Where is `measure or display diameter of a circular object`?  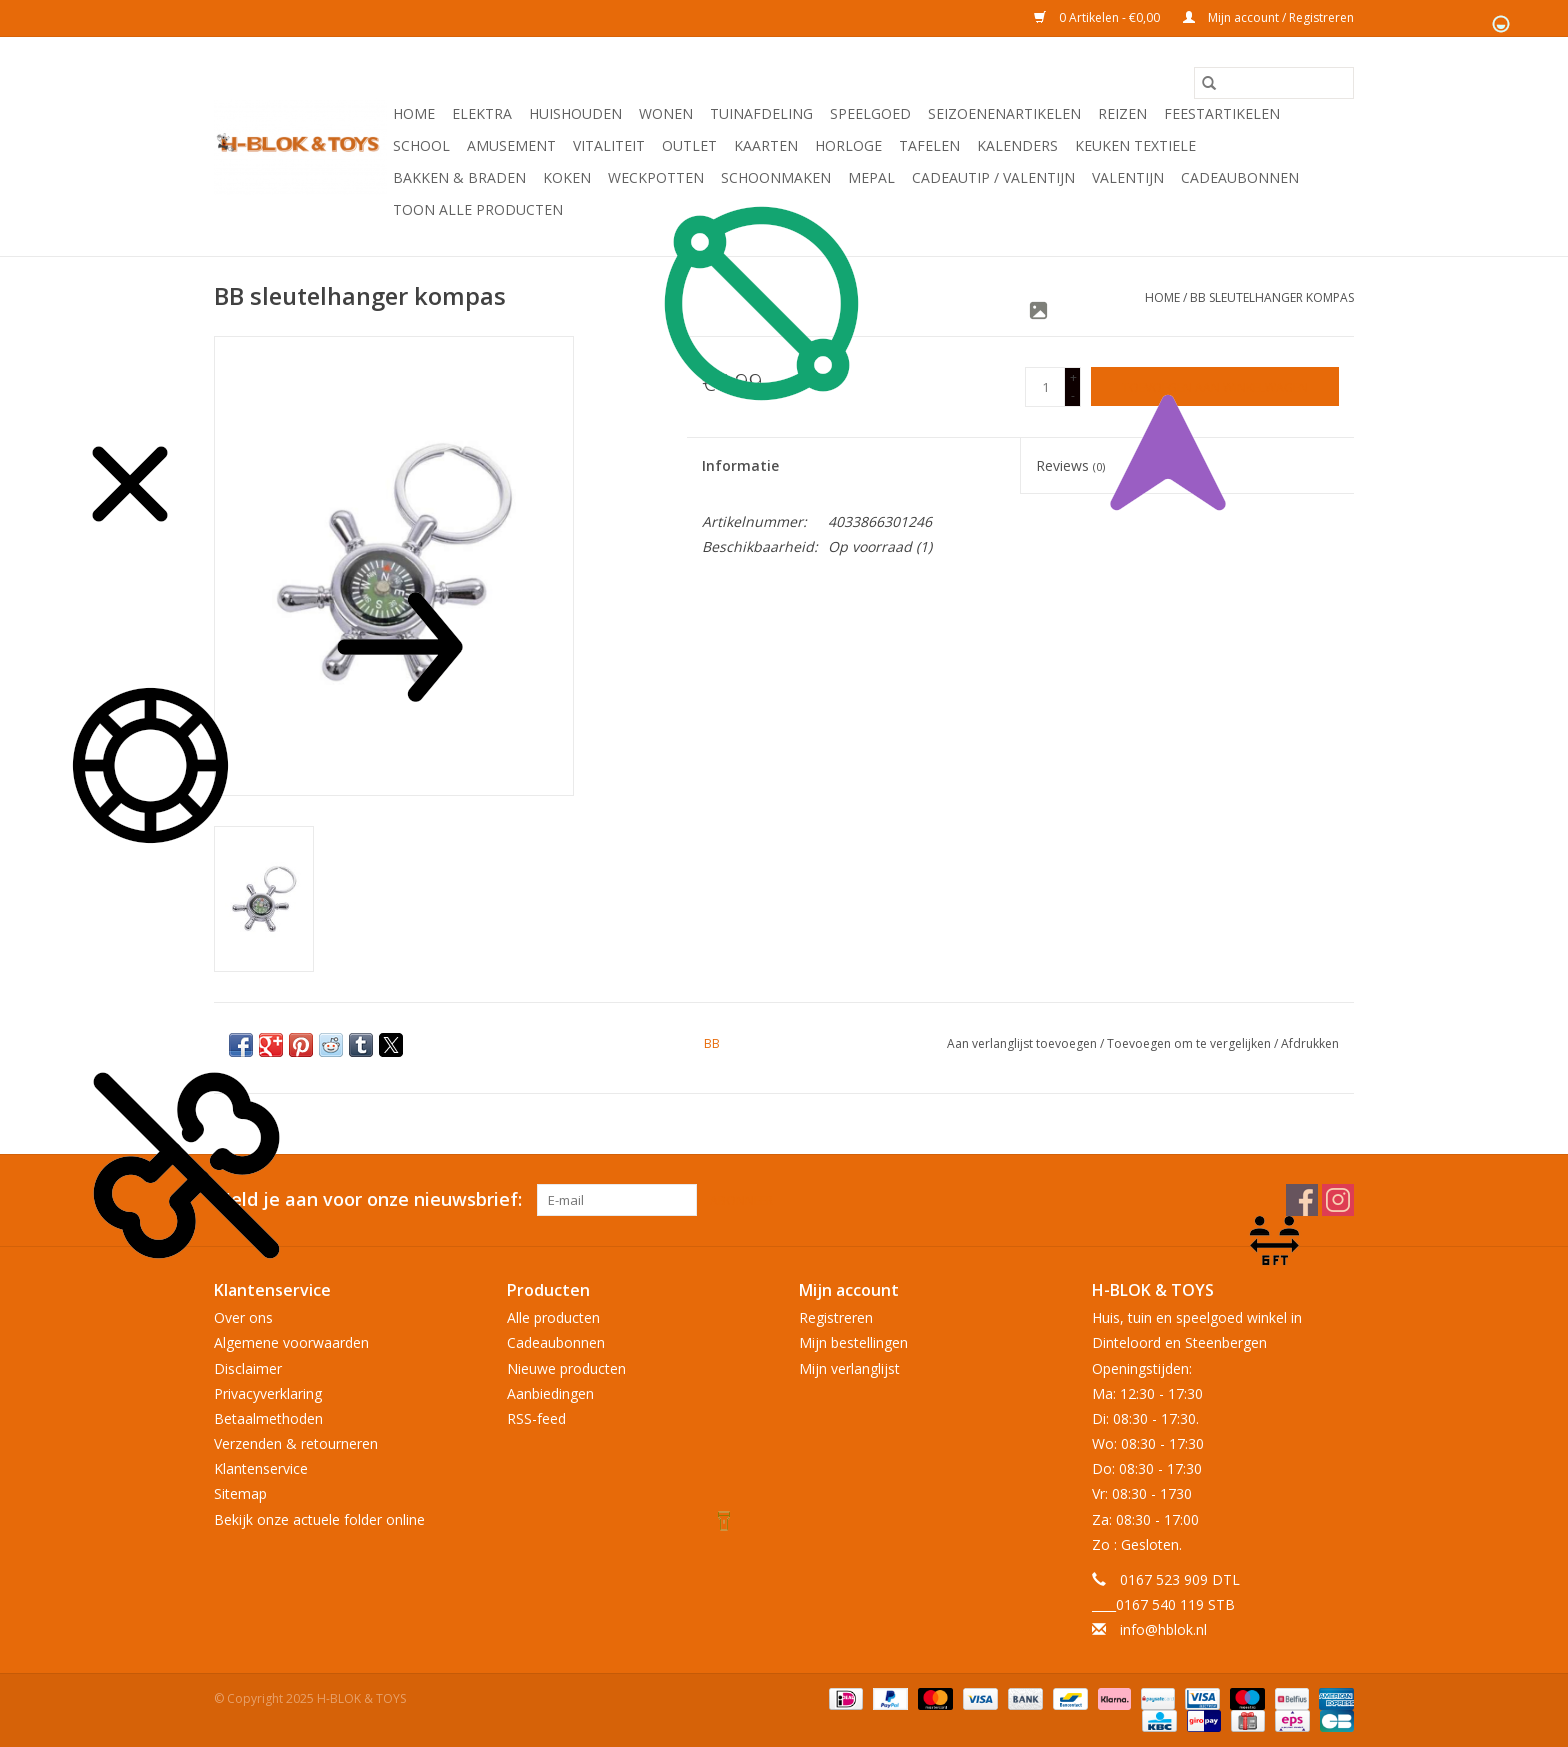
measure or display diameter of a circular object is located at coordinates (761, 303).